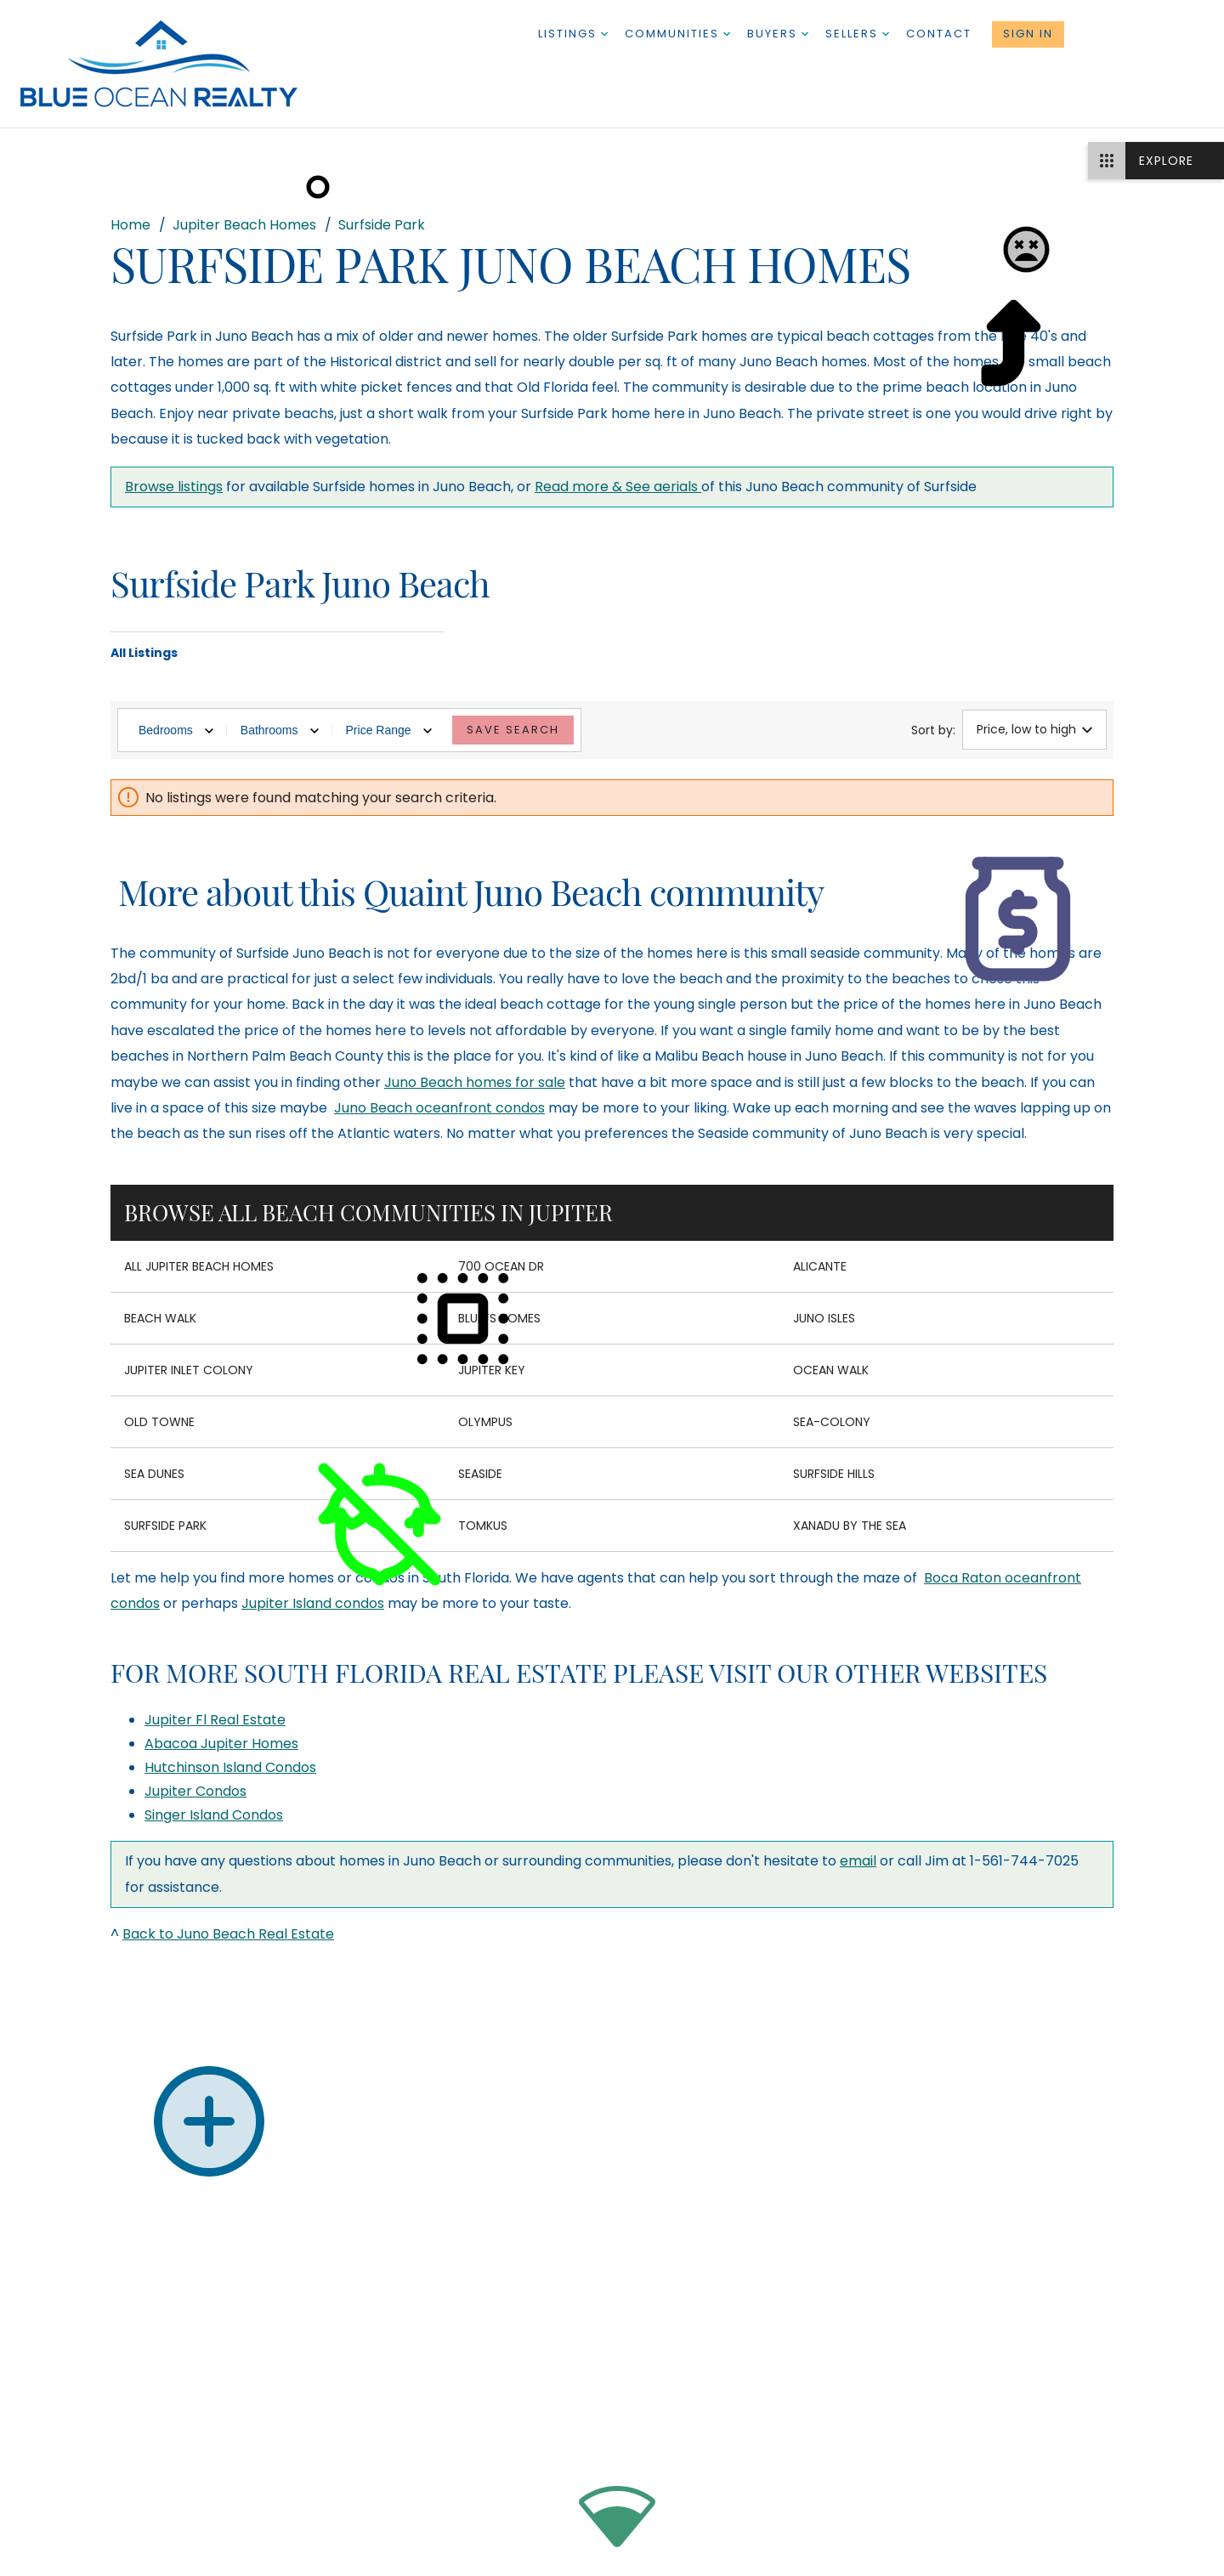 This screenshot has width=1224, height=2576. I want to click on turn right then continue forward, so click(1013, 343).